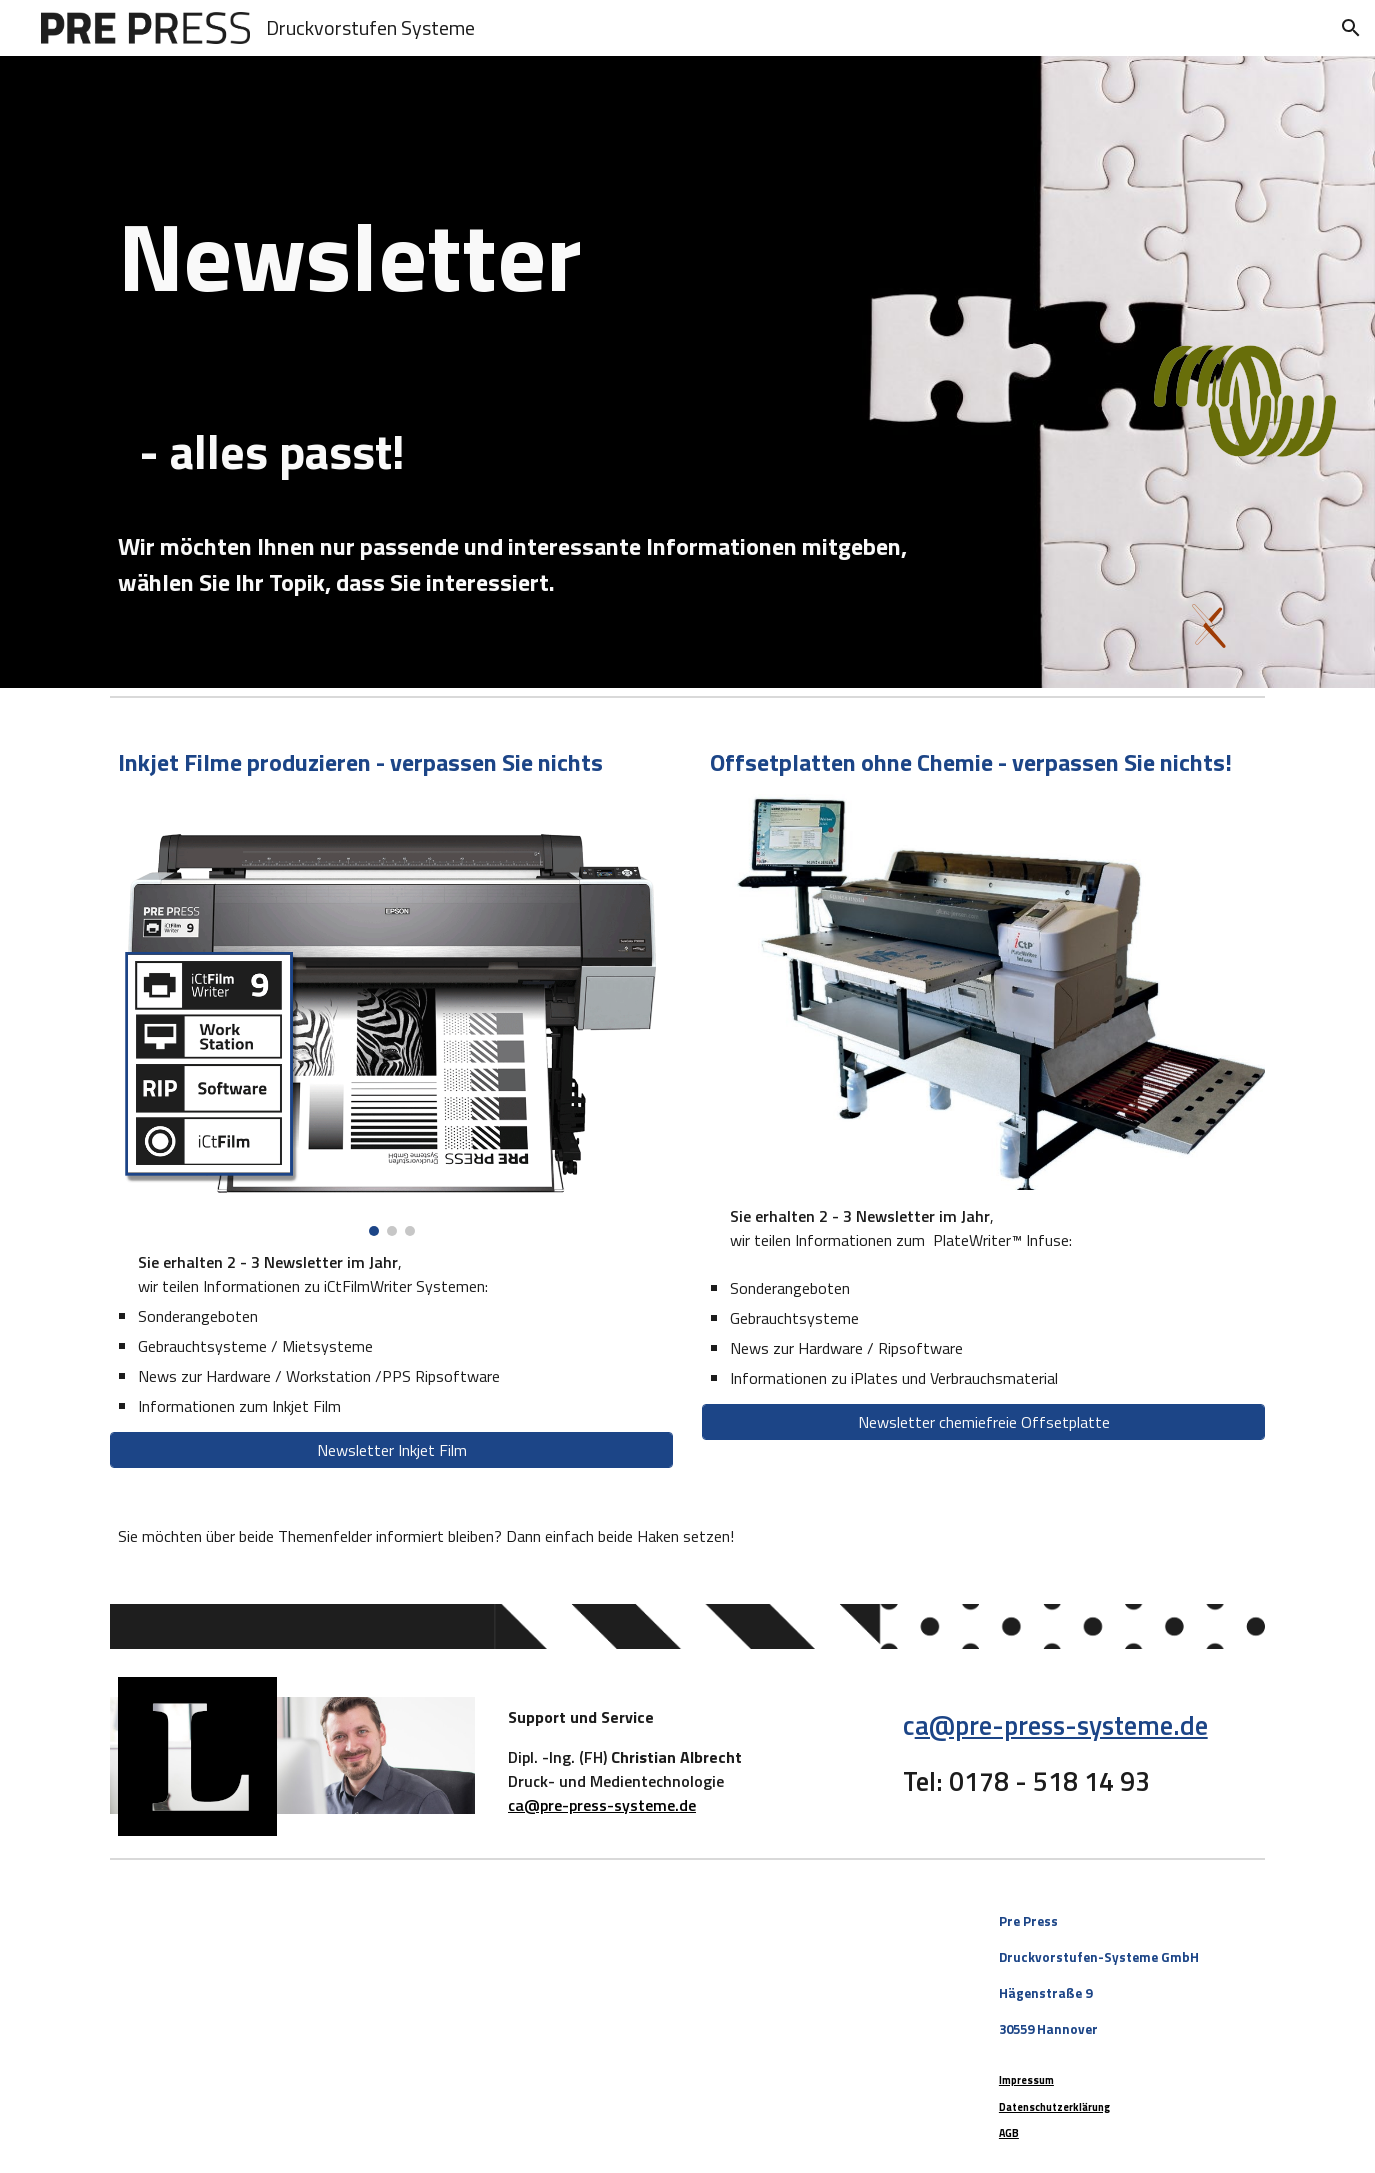 The width and height of the screenshot is (1375, 2173). Describe the element at coordinates (197, 1756) in the screenshot. I see `visit the Lobsters link aggregation site` at that location.